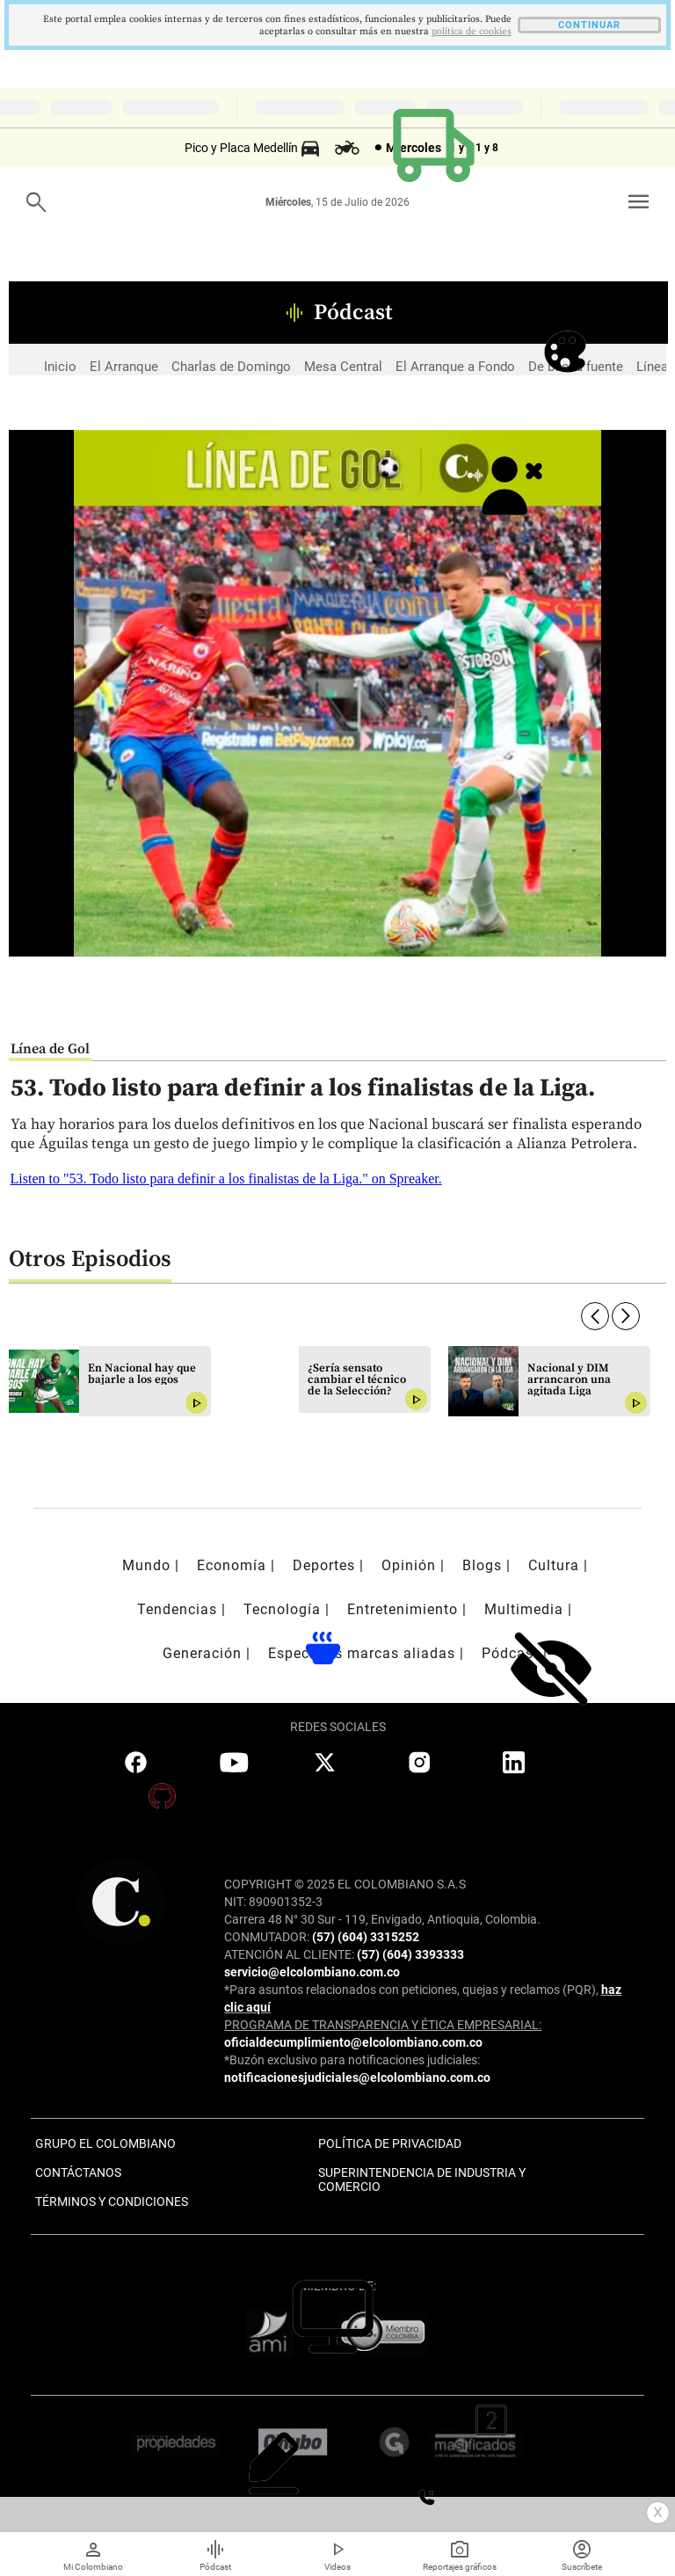 The height and width of the screenshot is (2576, 675). What do you see at coordinates (565, 352) in the screenshot?
I see `open color picker or theme settings` at bounding box center [565, 352].